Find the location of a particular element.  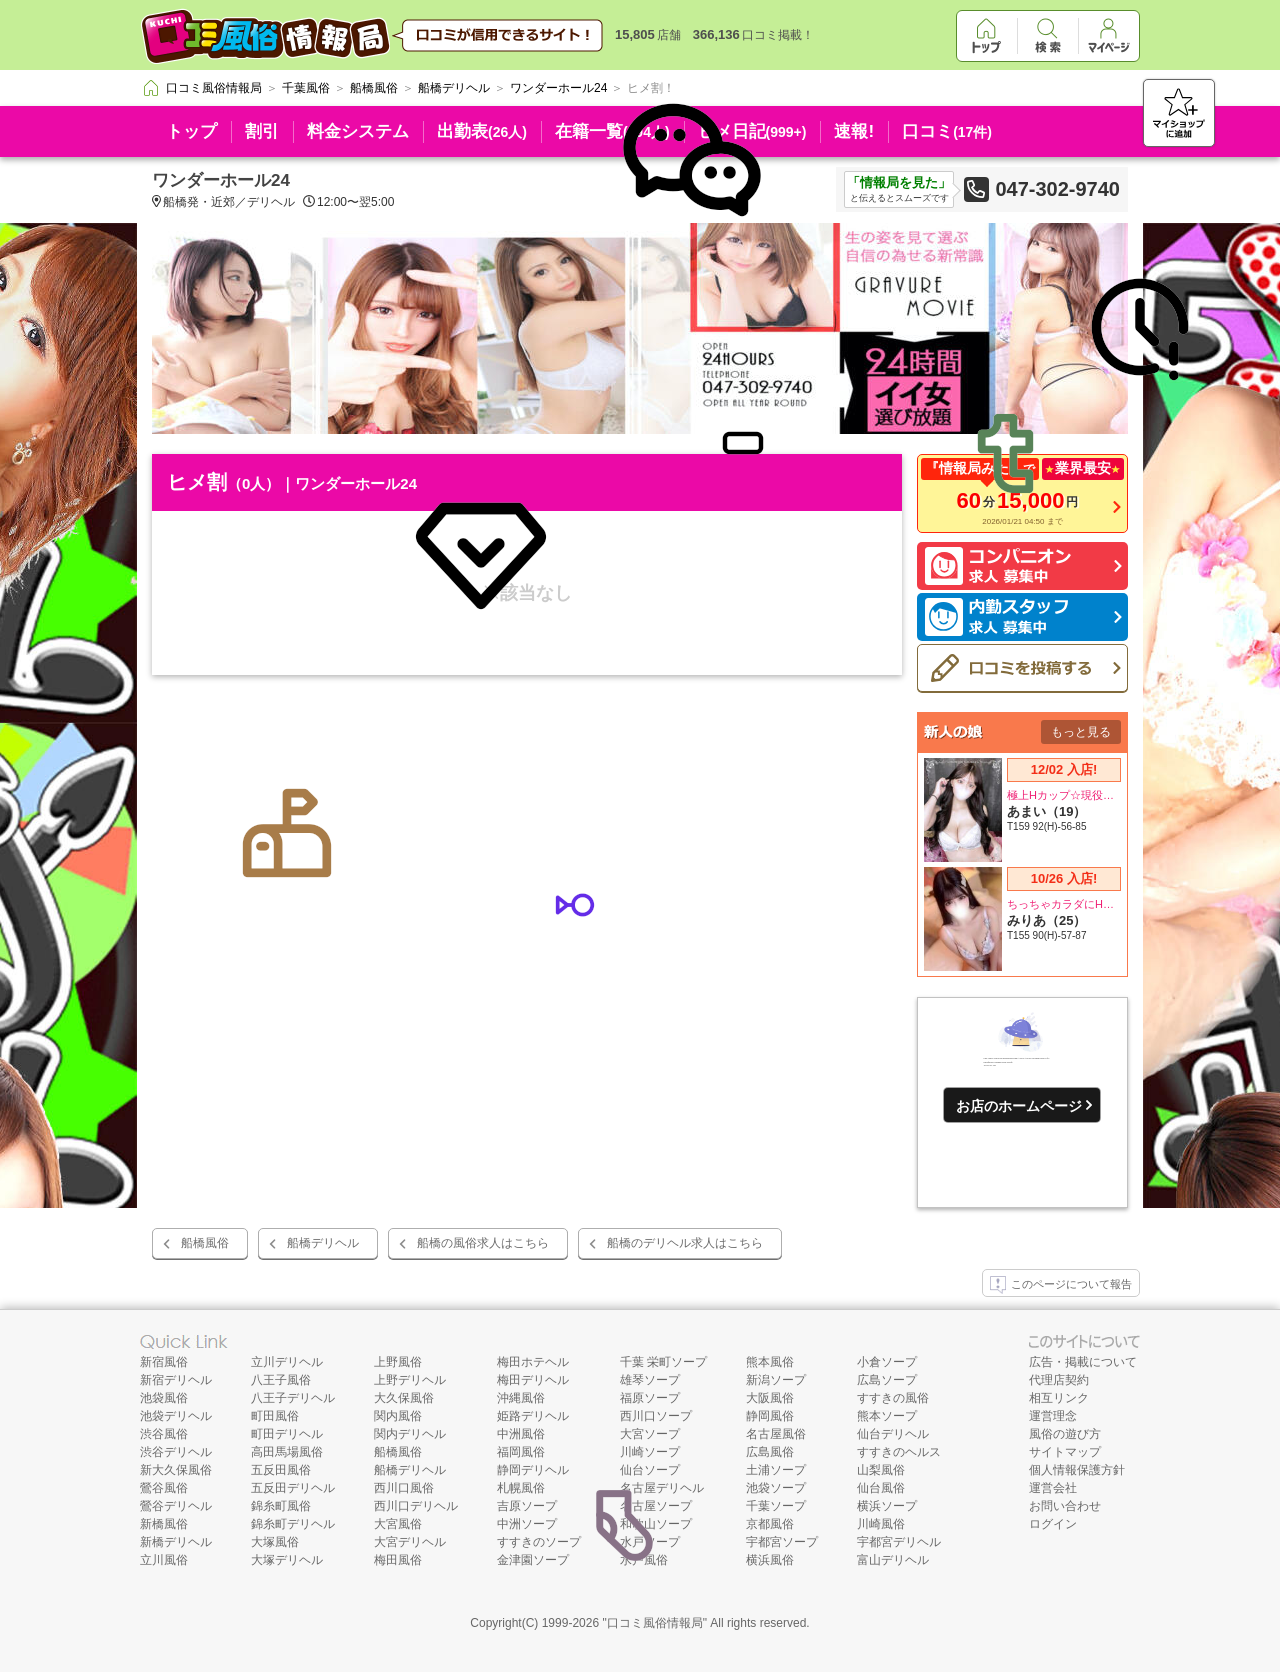

access your mailbox or inbox is located at coordinates (287, 833).